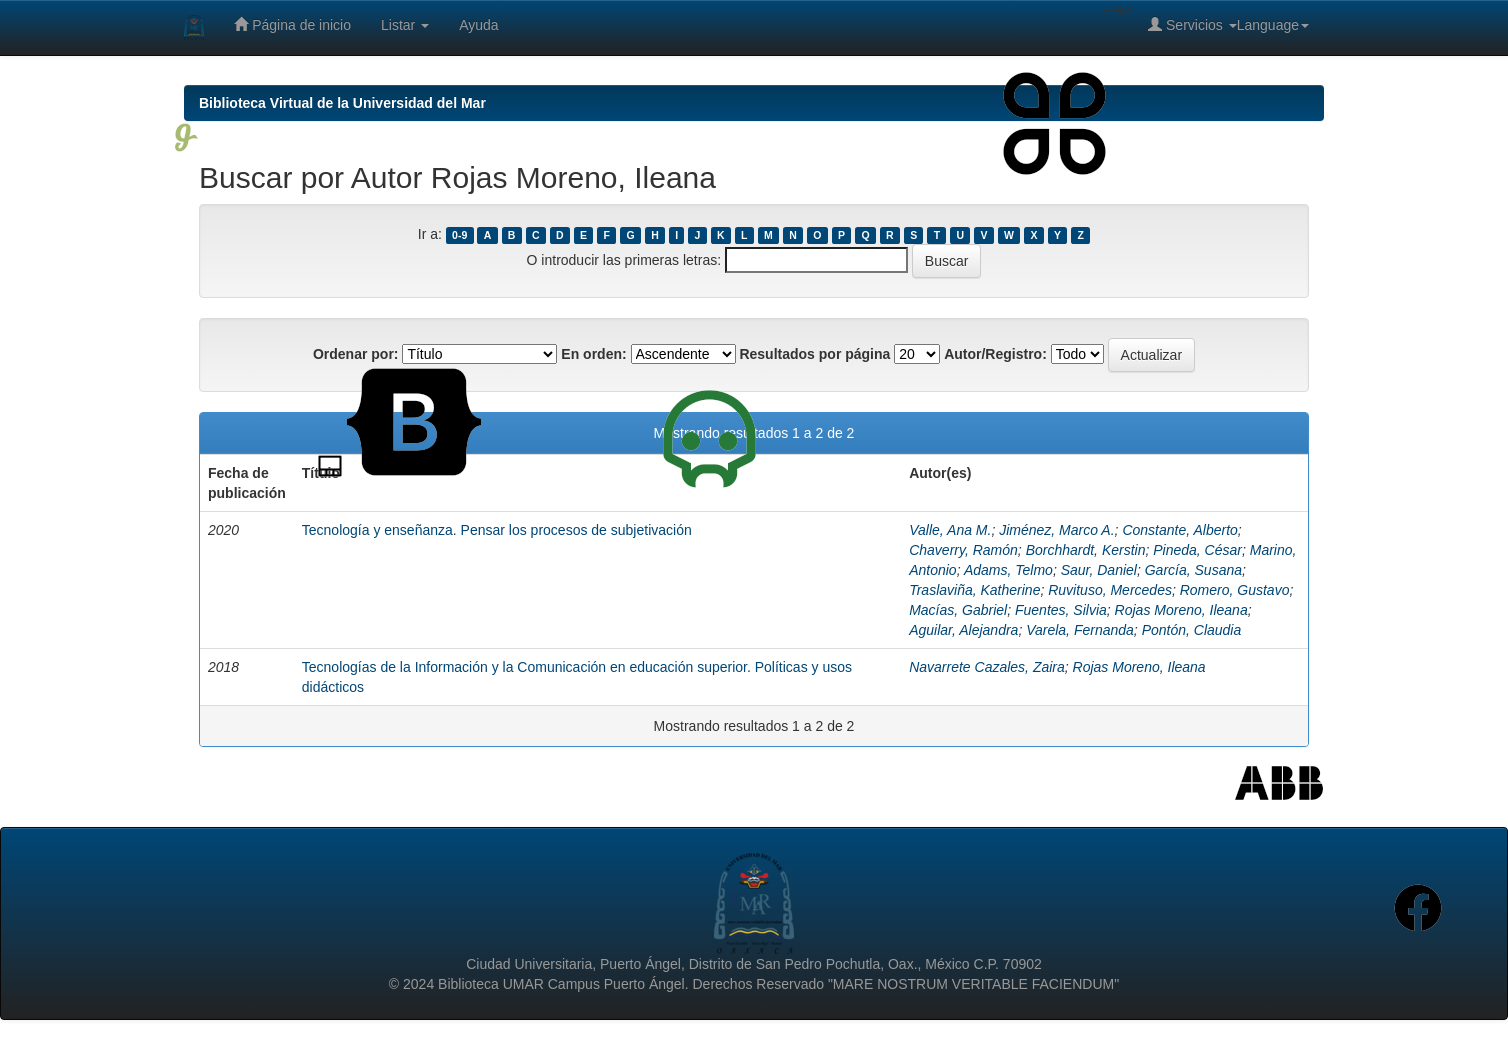 The height and width of the screenshot is (1040, 1508). I want to click on open the app drawer or menu, so click(1054, 123).